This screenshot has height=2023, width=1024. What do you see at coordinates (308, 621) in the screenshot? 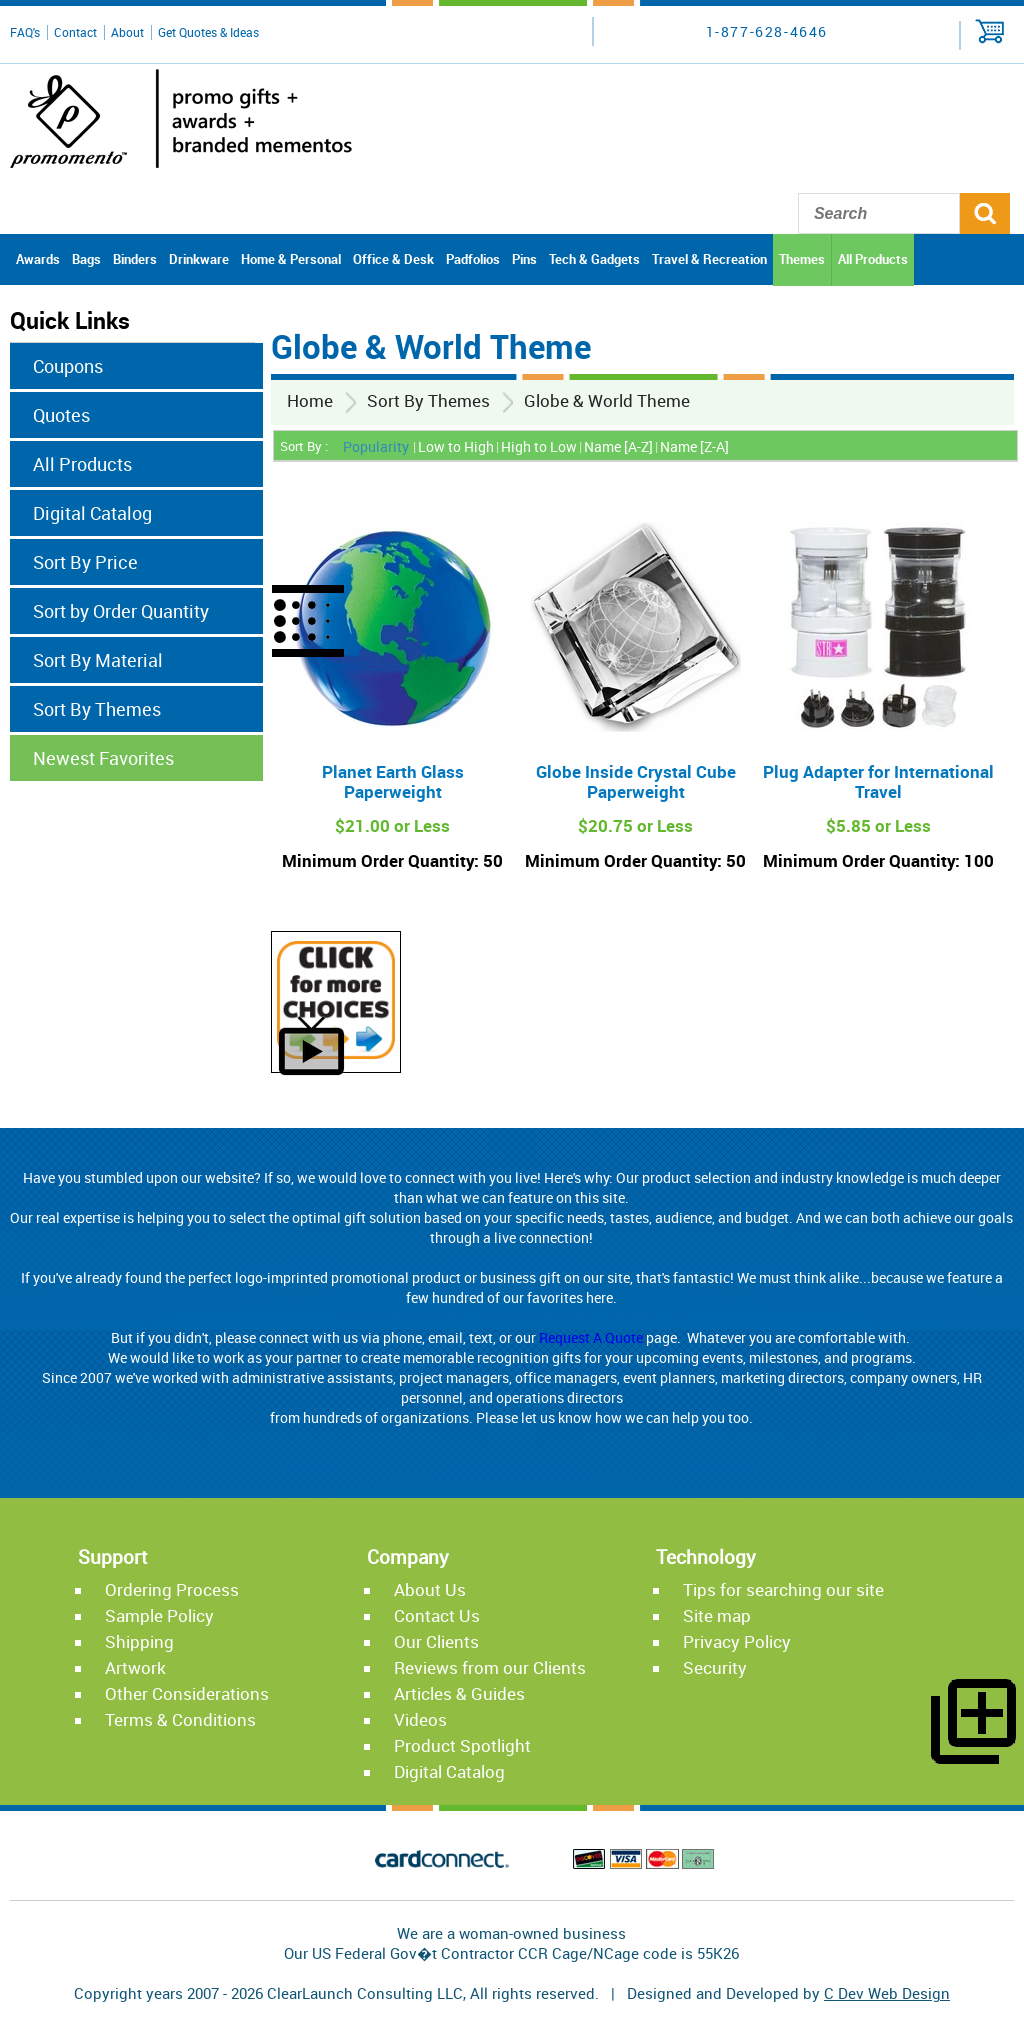
I see `apply linear blur effect to image` at bounding box center [308, 621].